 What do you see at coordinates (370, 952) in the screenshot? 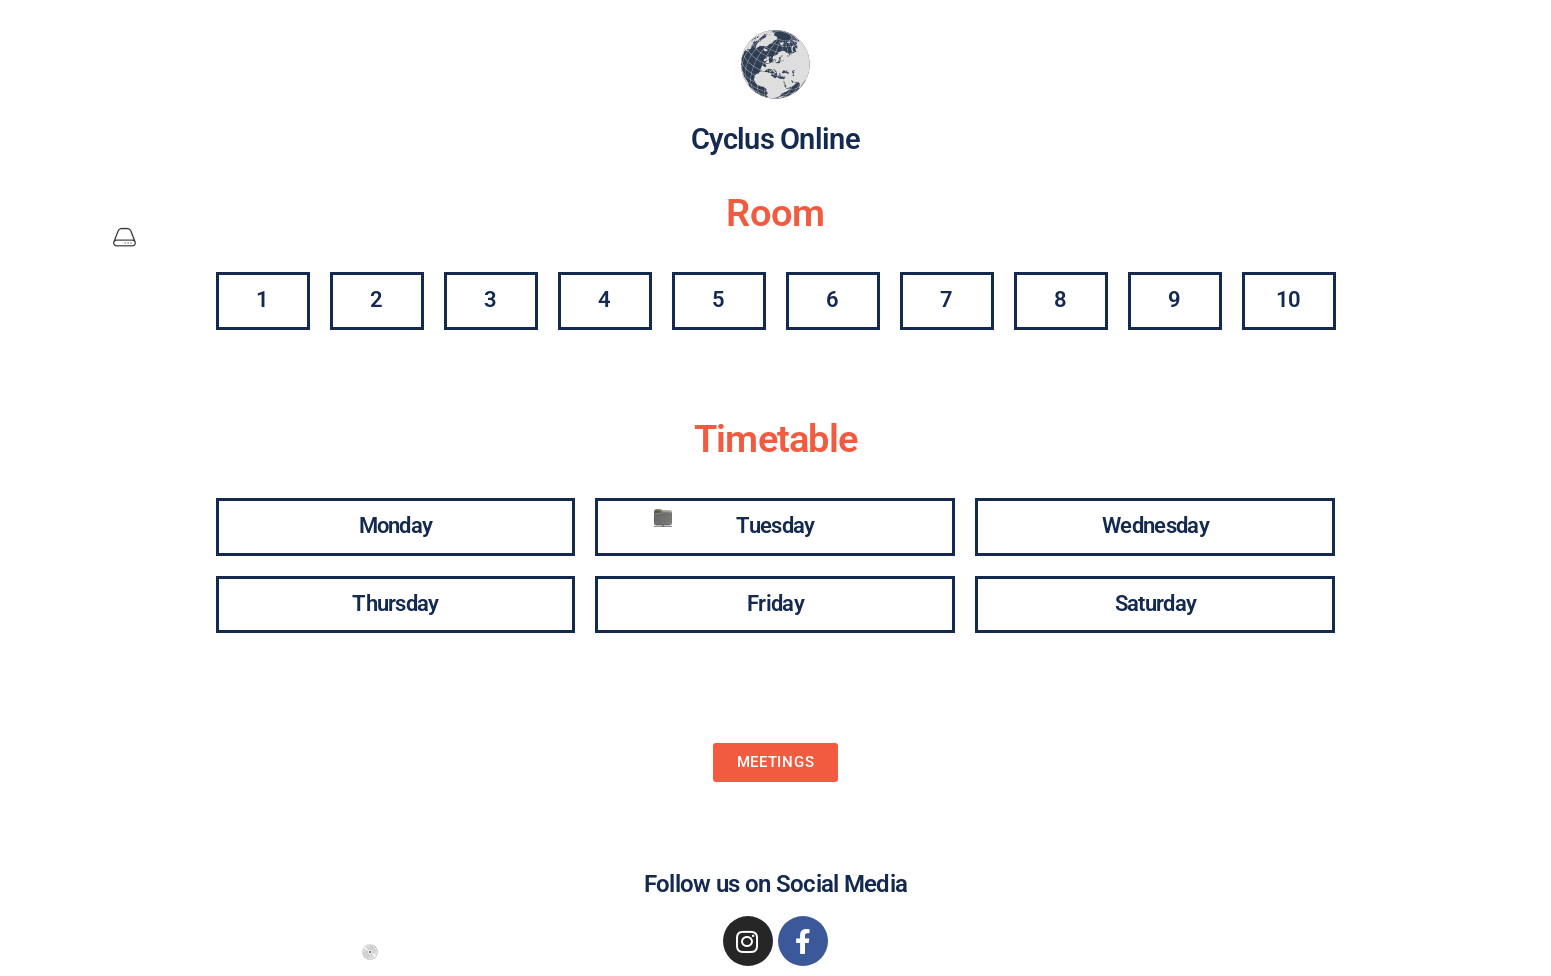
I see `indicates a blank CD-R disc ready for burning` at bounding box center [370, 952].